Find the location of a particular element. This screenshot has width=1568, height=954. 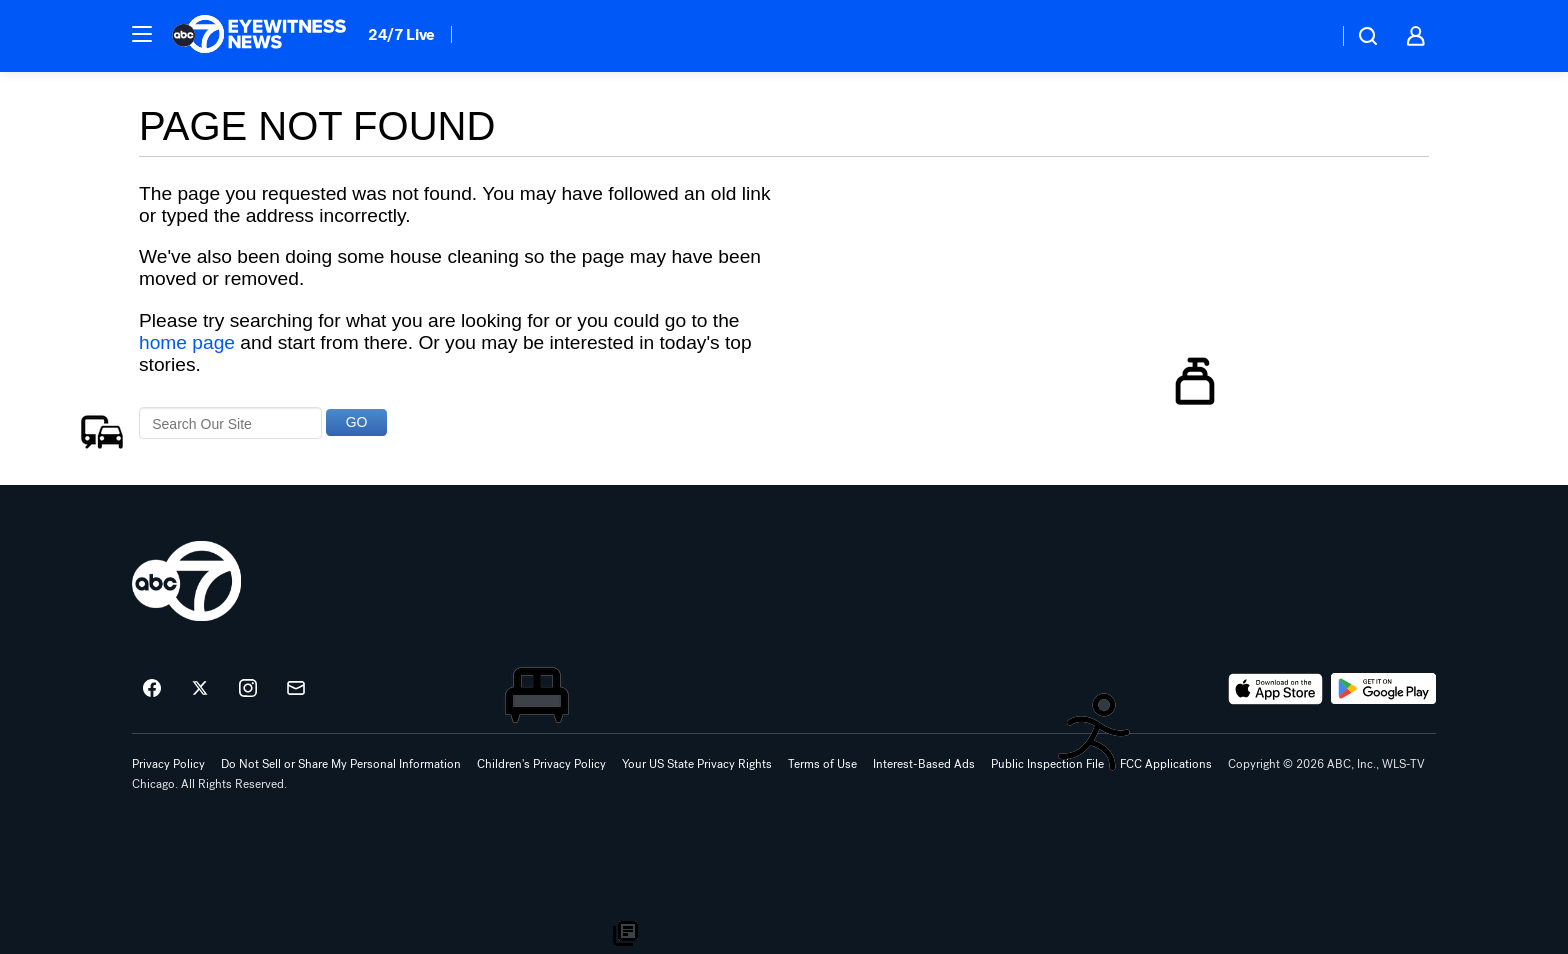

access your library or reading list is located at coordinates (625, 933).